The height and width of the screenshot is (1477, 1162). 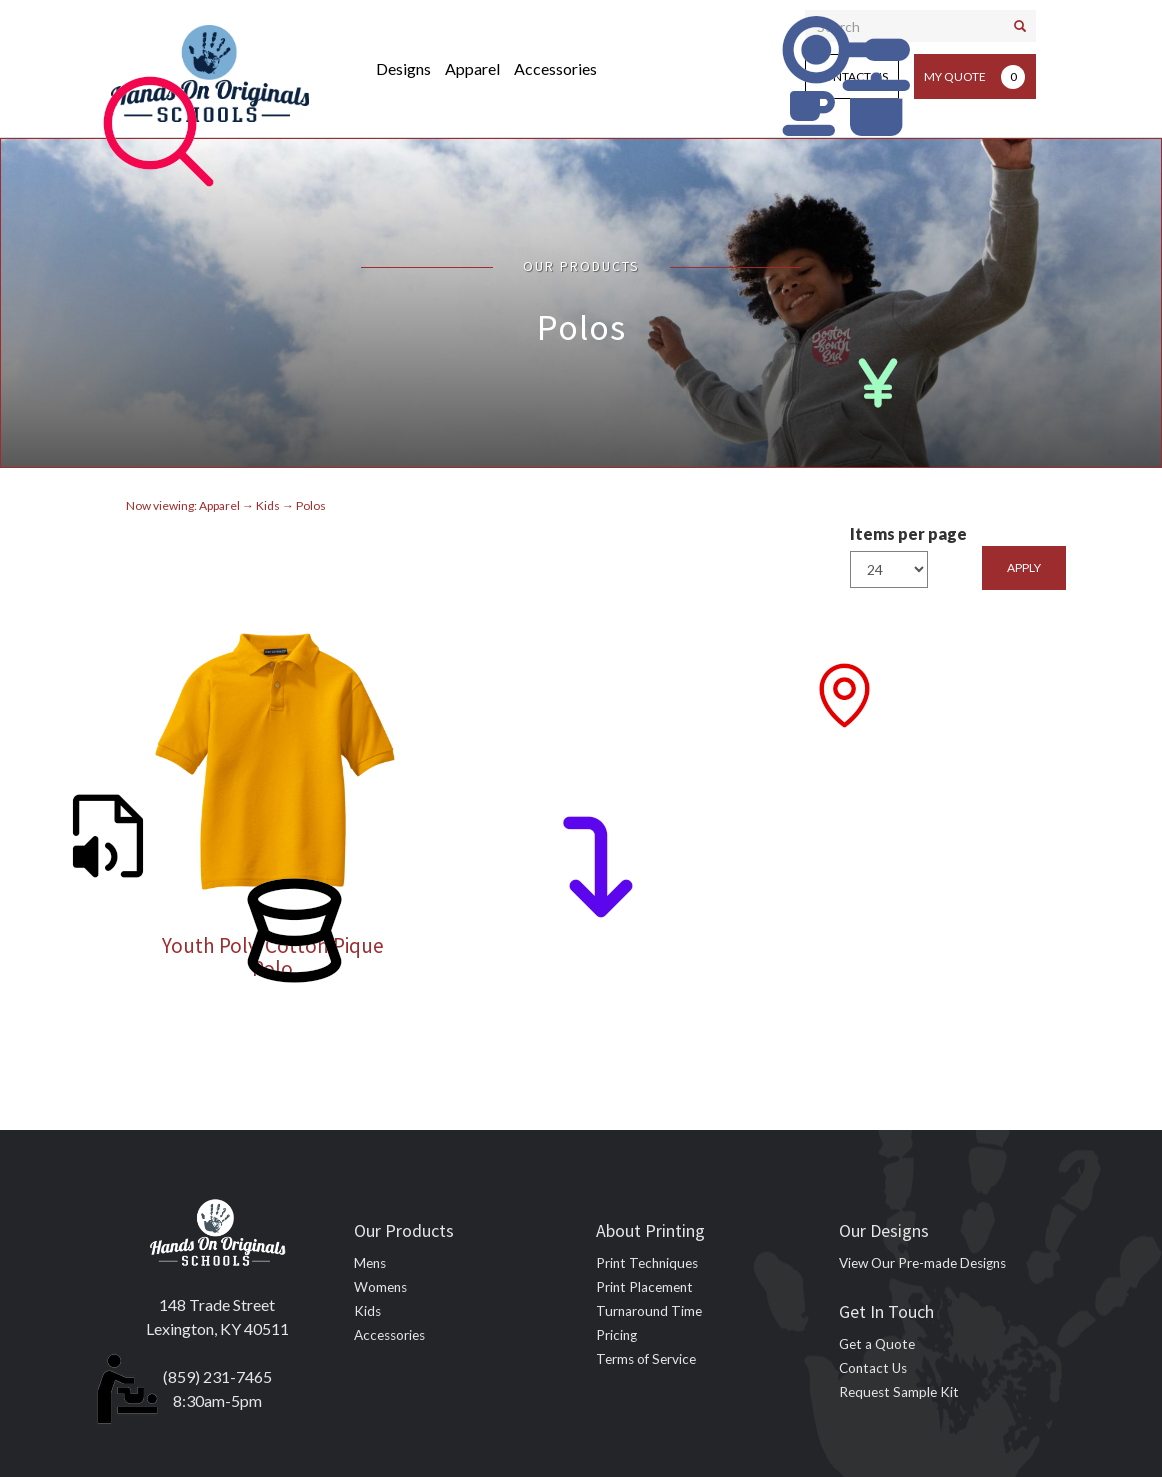 What do you see at coordinates (158, 131) in the screenshot?
I see `search for content` at bounding box center [158, 131].